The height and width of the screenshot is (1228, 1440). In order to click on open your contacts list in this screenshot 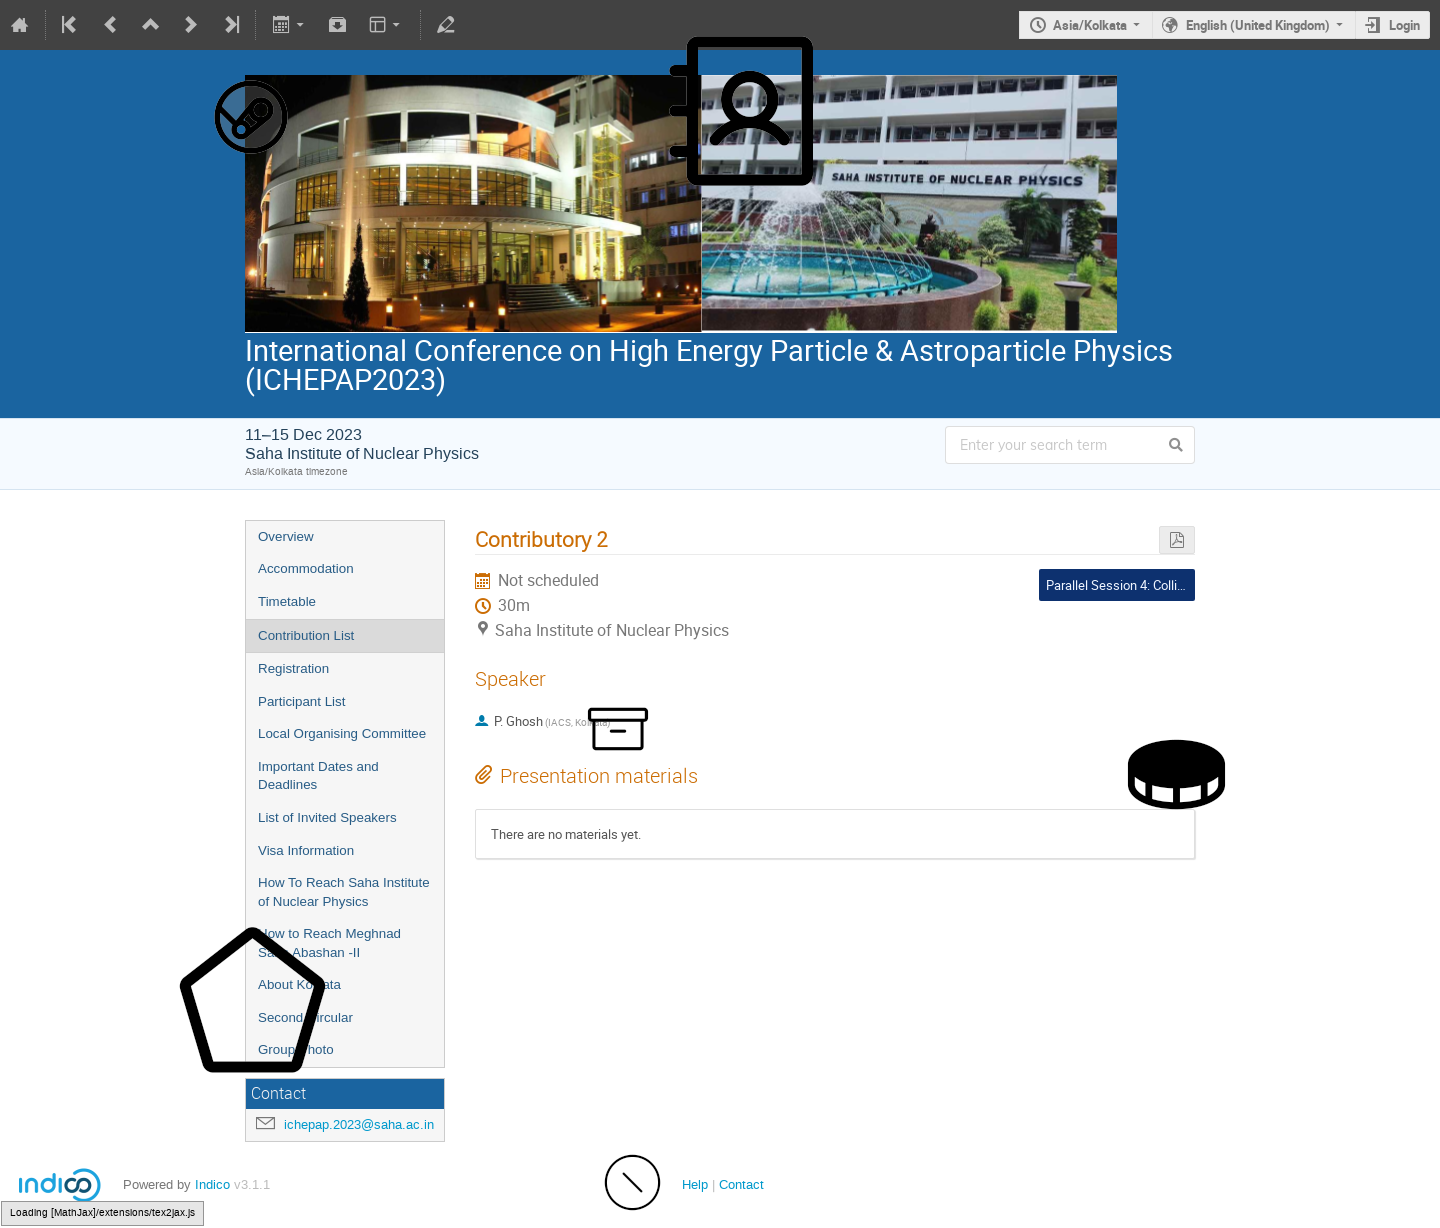, I will do `click(744, 111)`.